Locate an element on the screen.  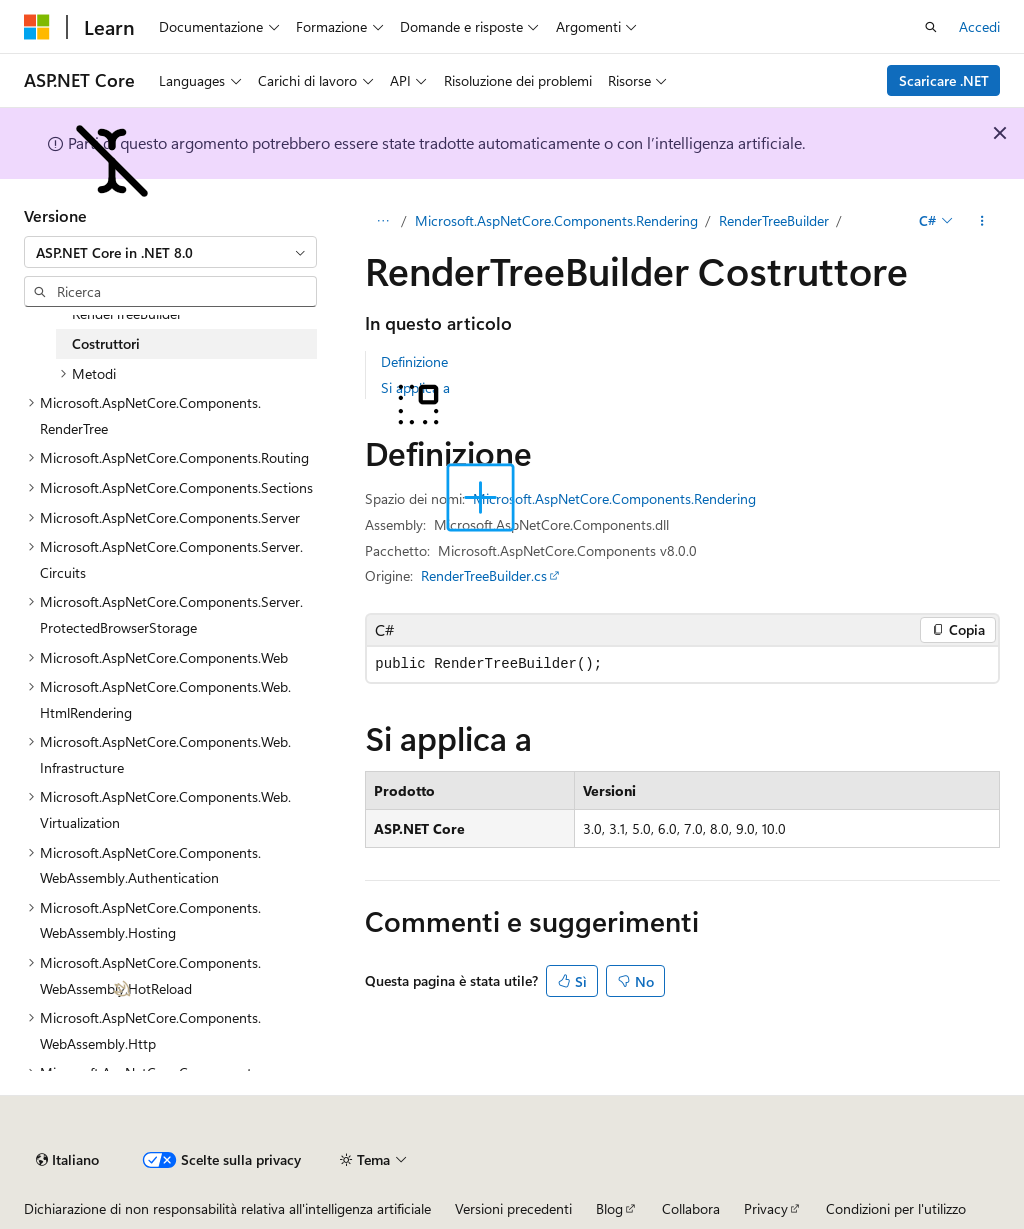
swift programming language logo is located at coordinates (121, 988).